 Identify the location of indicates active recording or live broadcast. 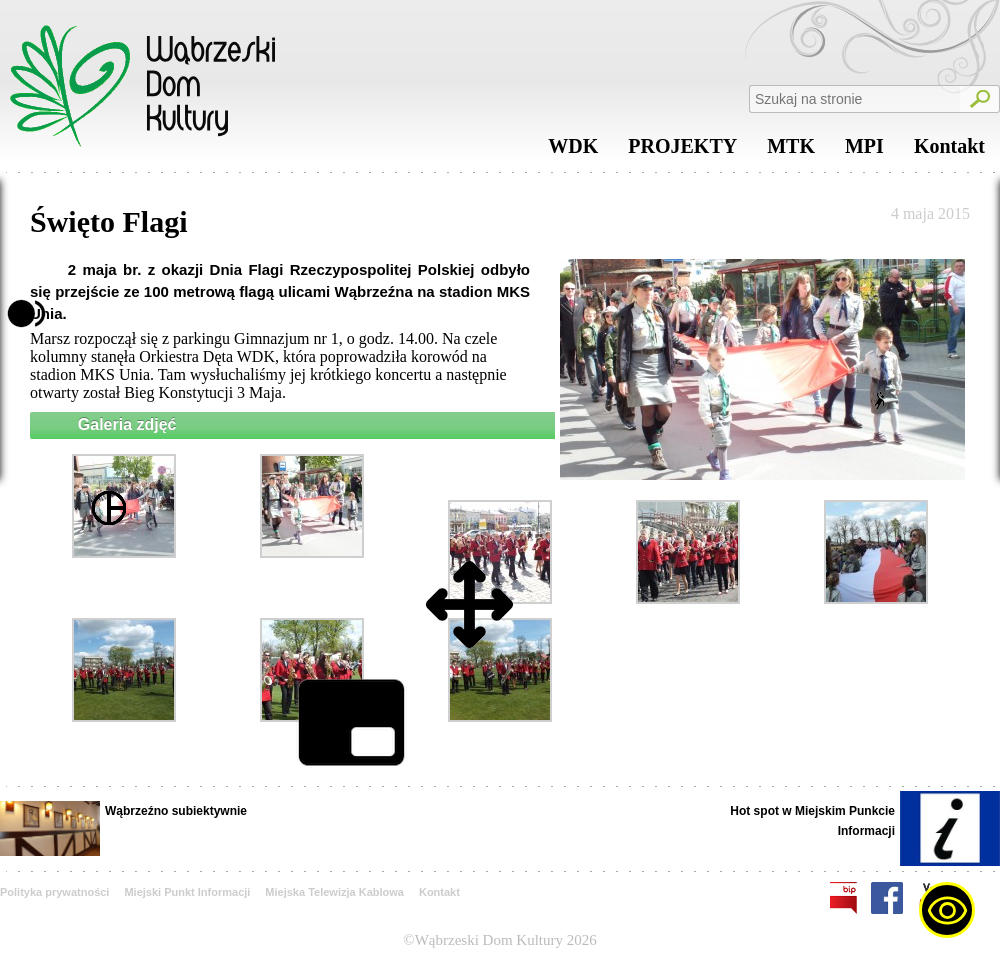
(26, 313).